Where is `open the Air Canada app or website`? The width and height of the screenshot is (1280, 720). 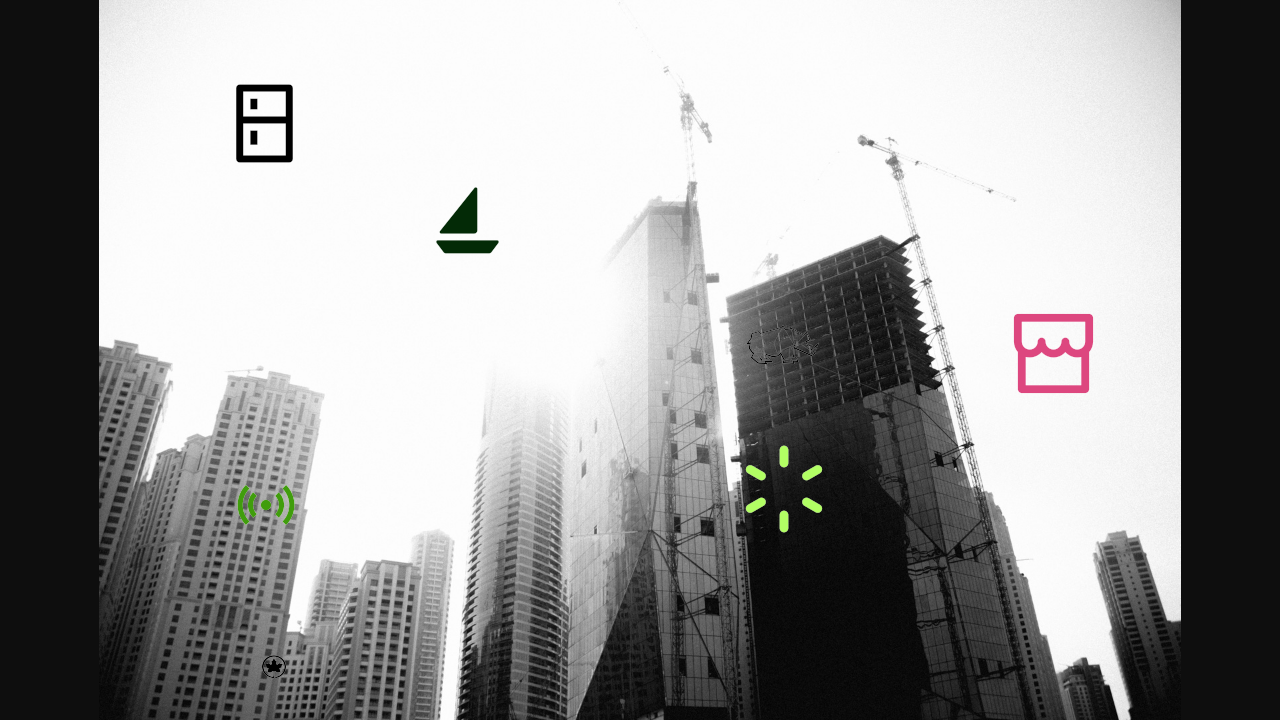 open the Air Canada app or website is located at coordinates (274, 667).